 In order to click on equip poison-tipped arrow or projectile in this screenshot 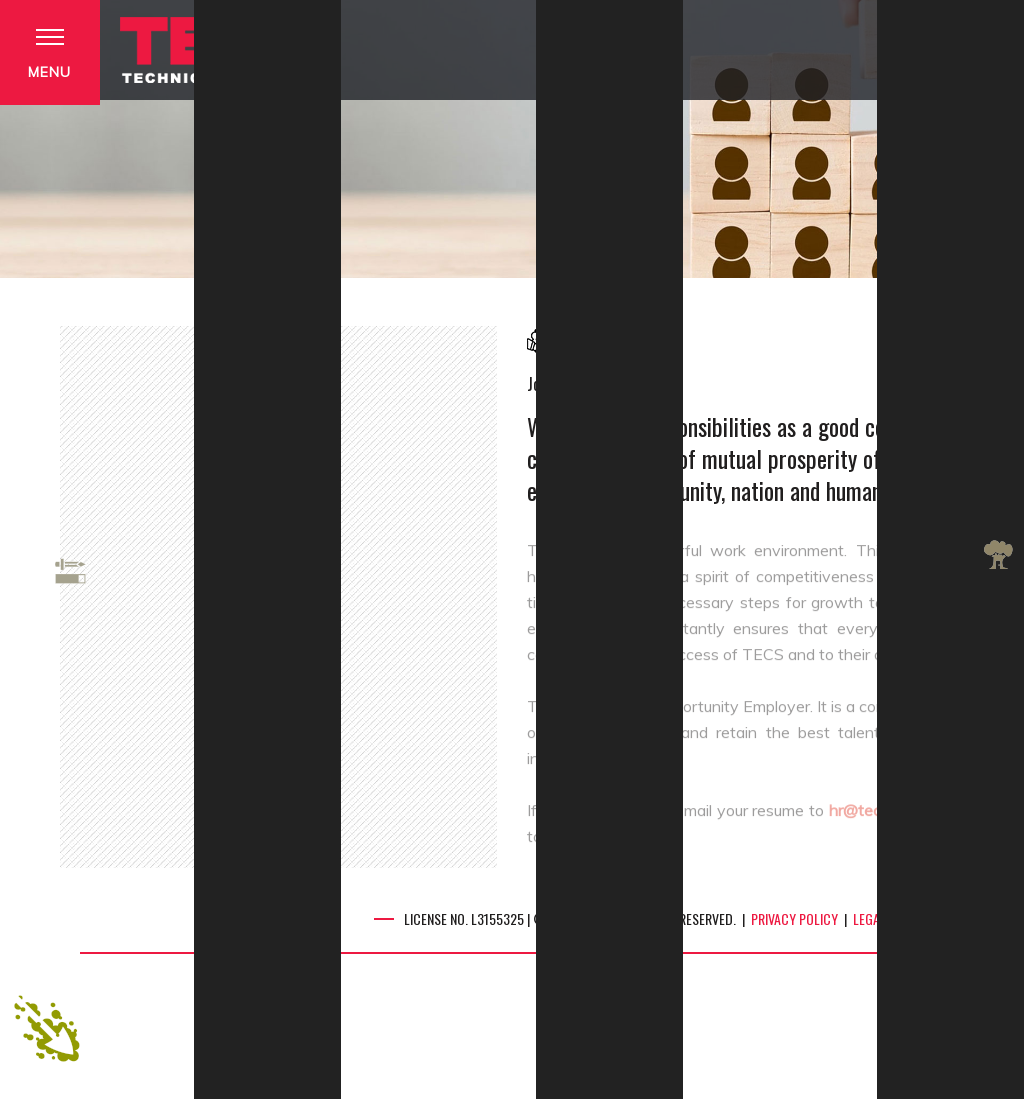, I will do `click(46, 1028)`.